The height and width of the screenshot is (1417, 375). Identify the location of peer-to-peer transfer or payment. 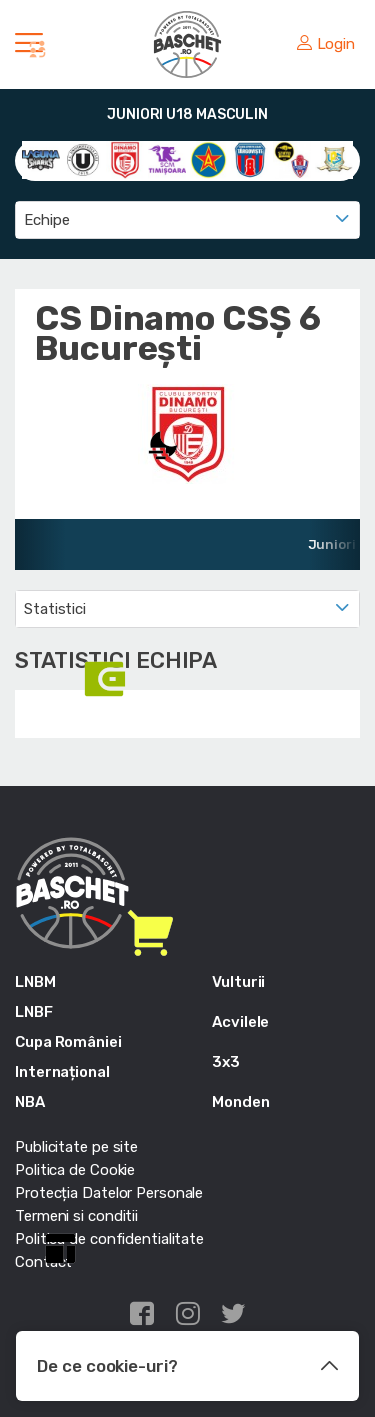
(37, 49).